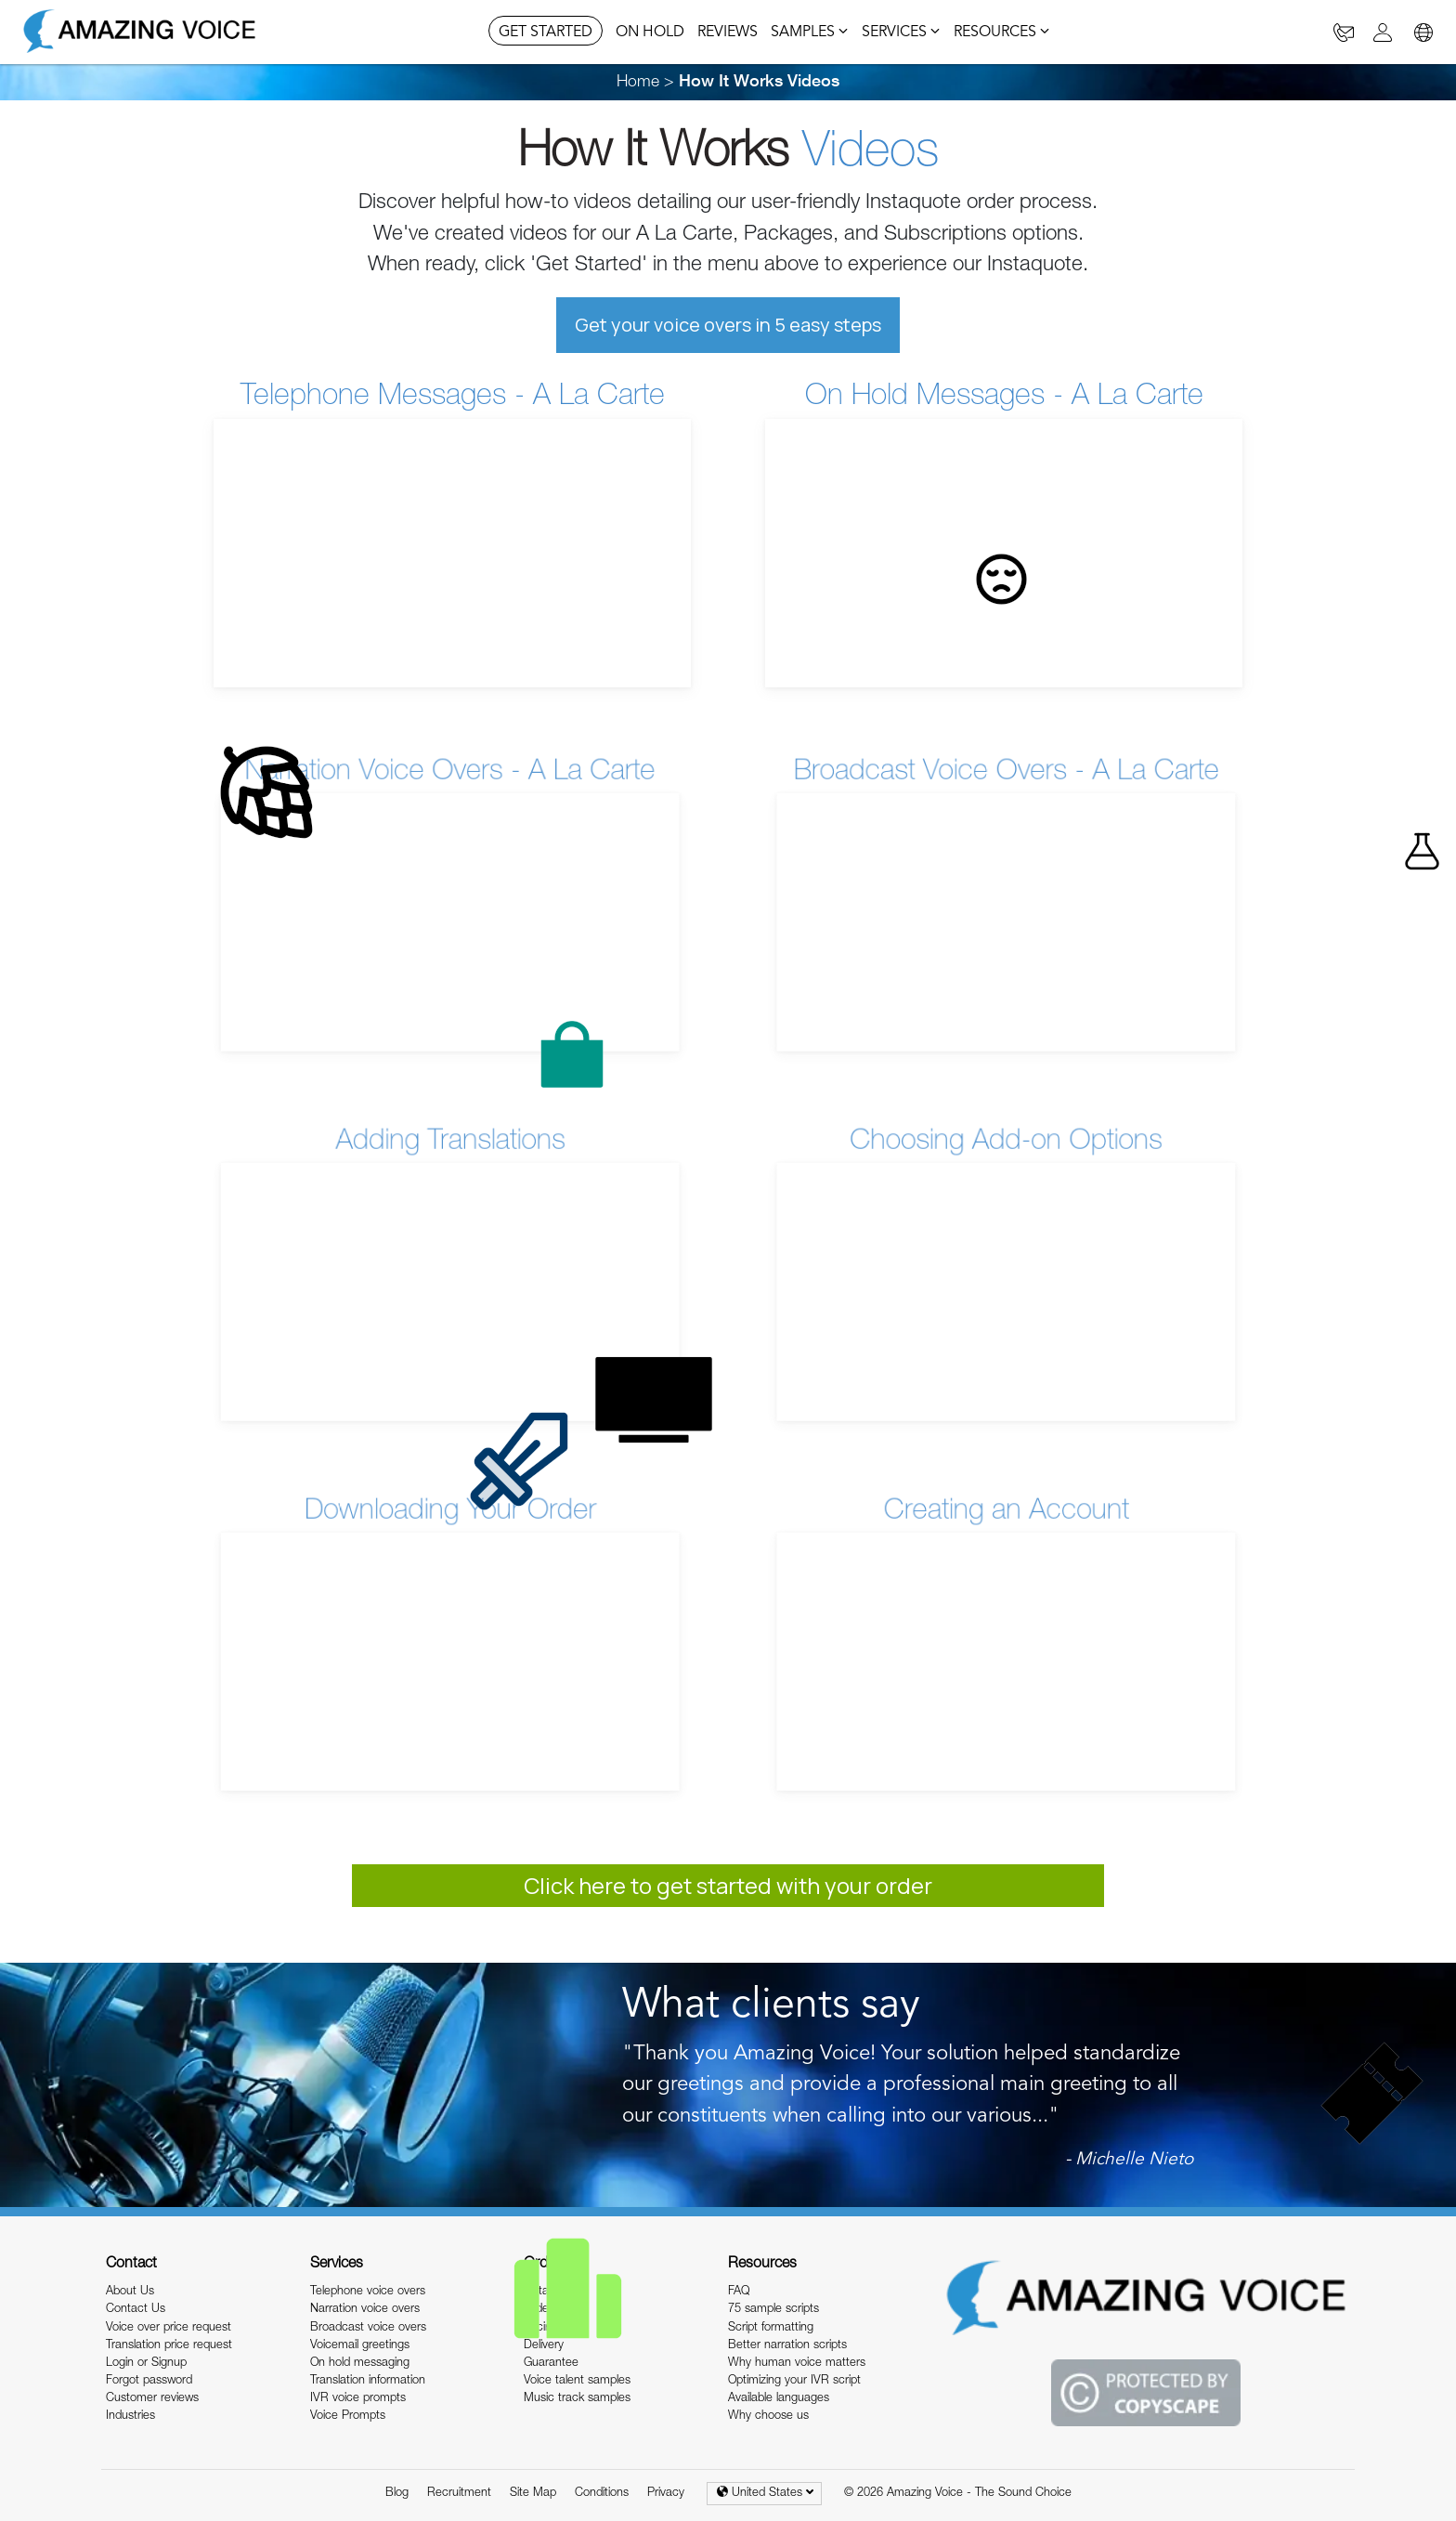 The image size is (1456, 2521). Describe the element at coordinates (654, 1400) in the screenshot. I see `access tv or video streaming features` at that location.